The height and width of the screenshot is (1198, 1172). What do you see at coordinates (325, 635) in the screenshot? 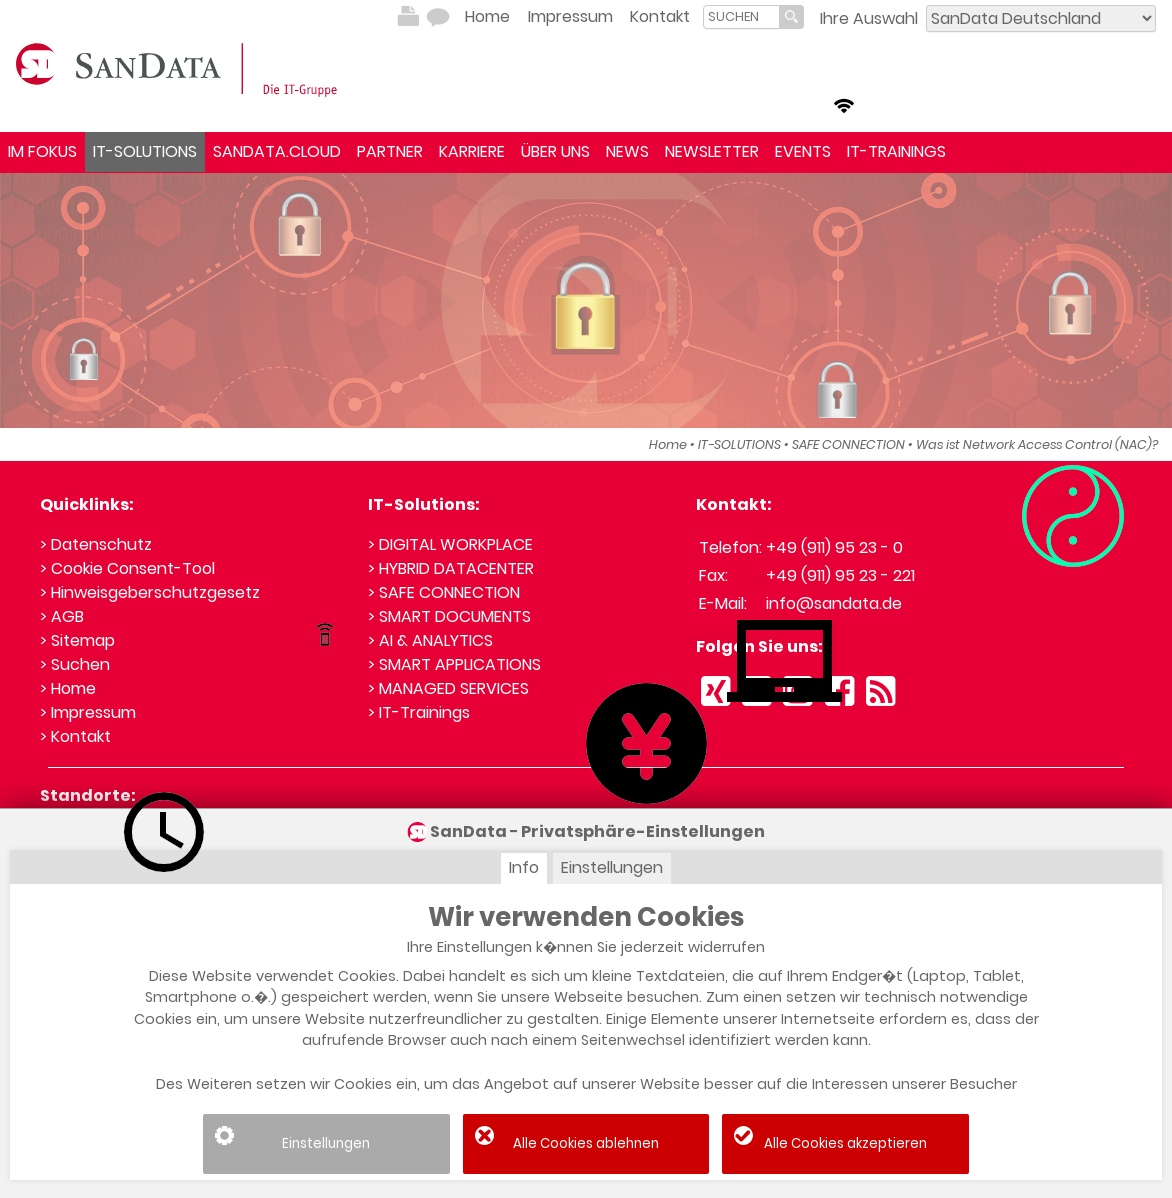
I see `enable speakerphone during a call` at bounding box center [325, 635].